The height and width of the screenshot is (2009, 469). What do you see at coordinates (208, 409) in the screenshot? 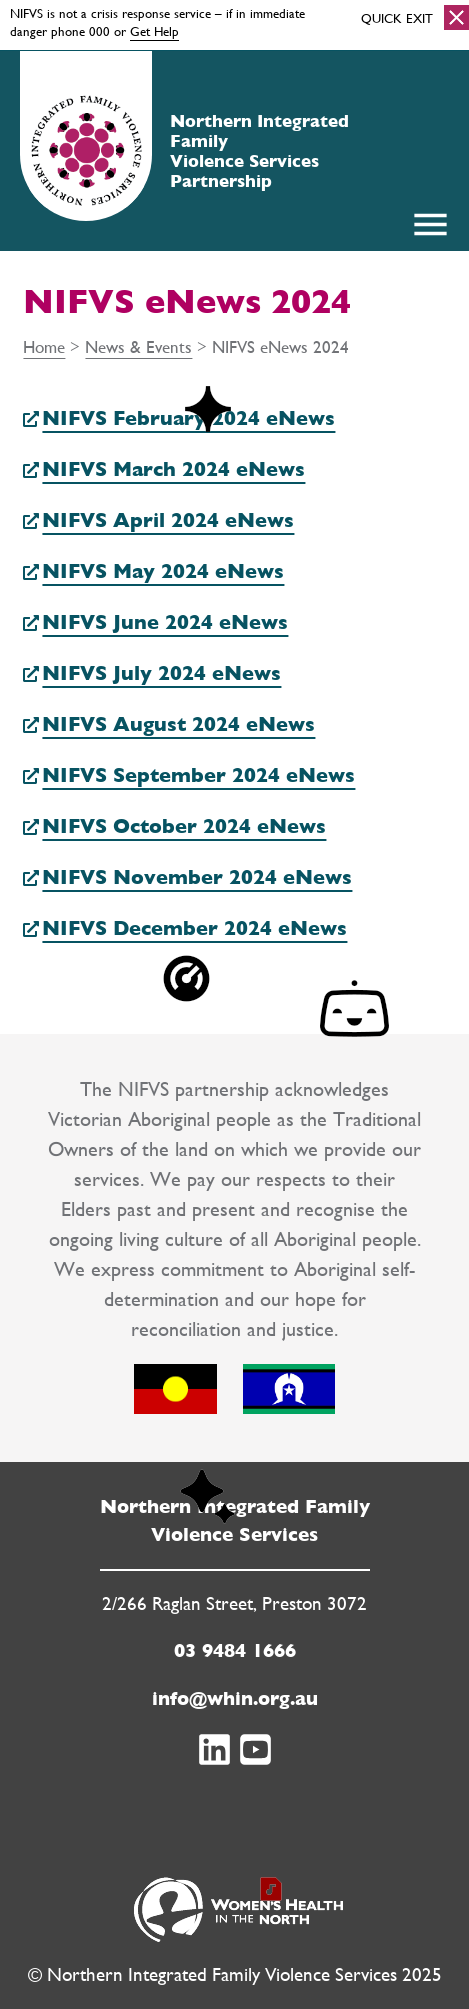
I see `indicates clear, sunny weather conditions` at bounding box center [208, 409].